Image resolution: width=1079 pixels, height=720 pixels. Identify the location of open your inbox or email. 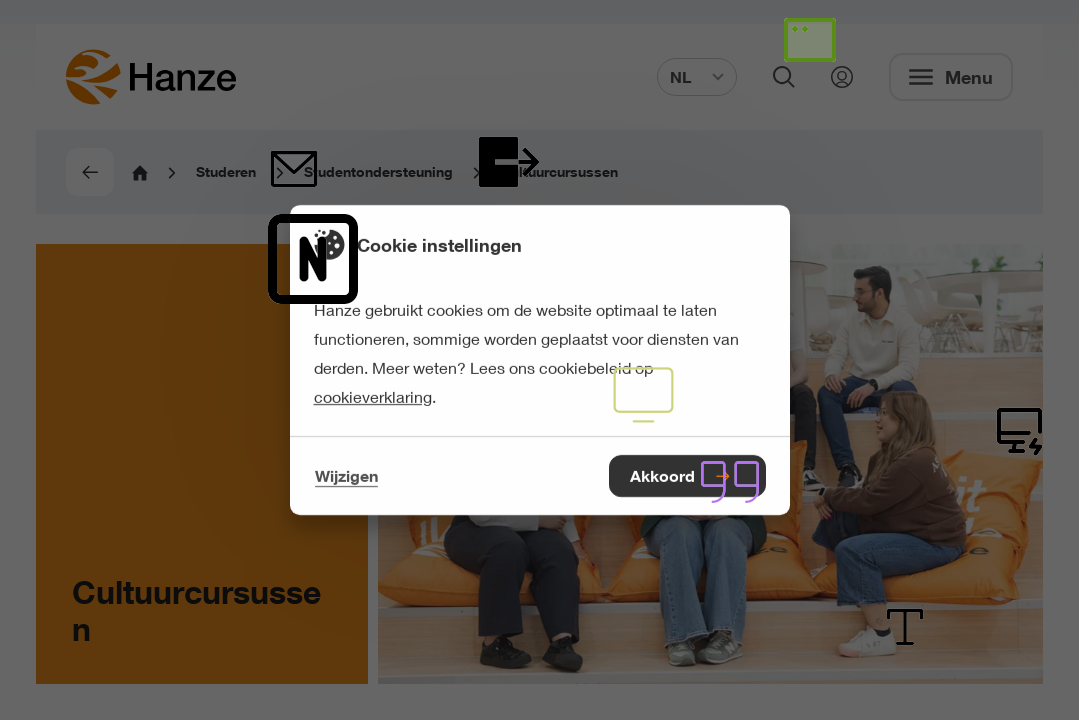
(294, 169).